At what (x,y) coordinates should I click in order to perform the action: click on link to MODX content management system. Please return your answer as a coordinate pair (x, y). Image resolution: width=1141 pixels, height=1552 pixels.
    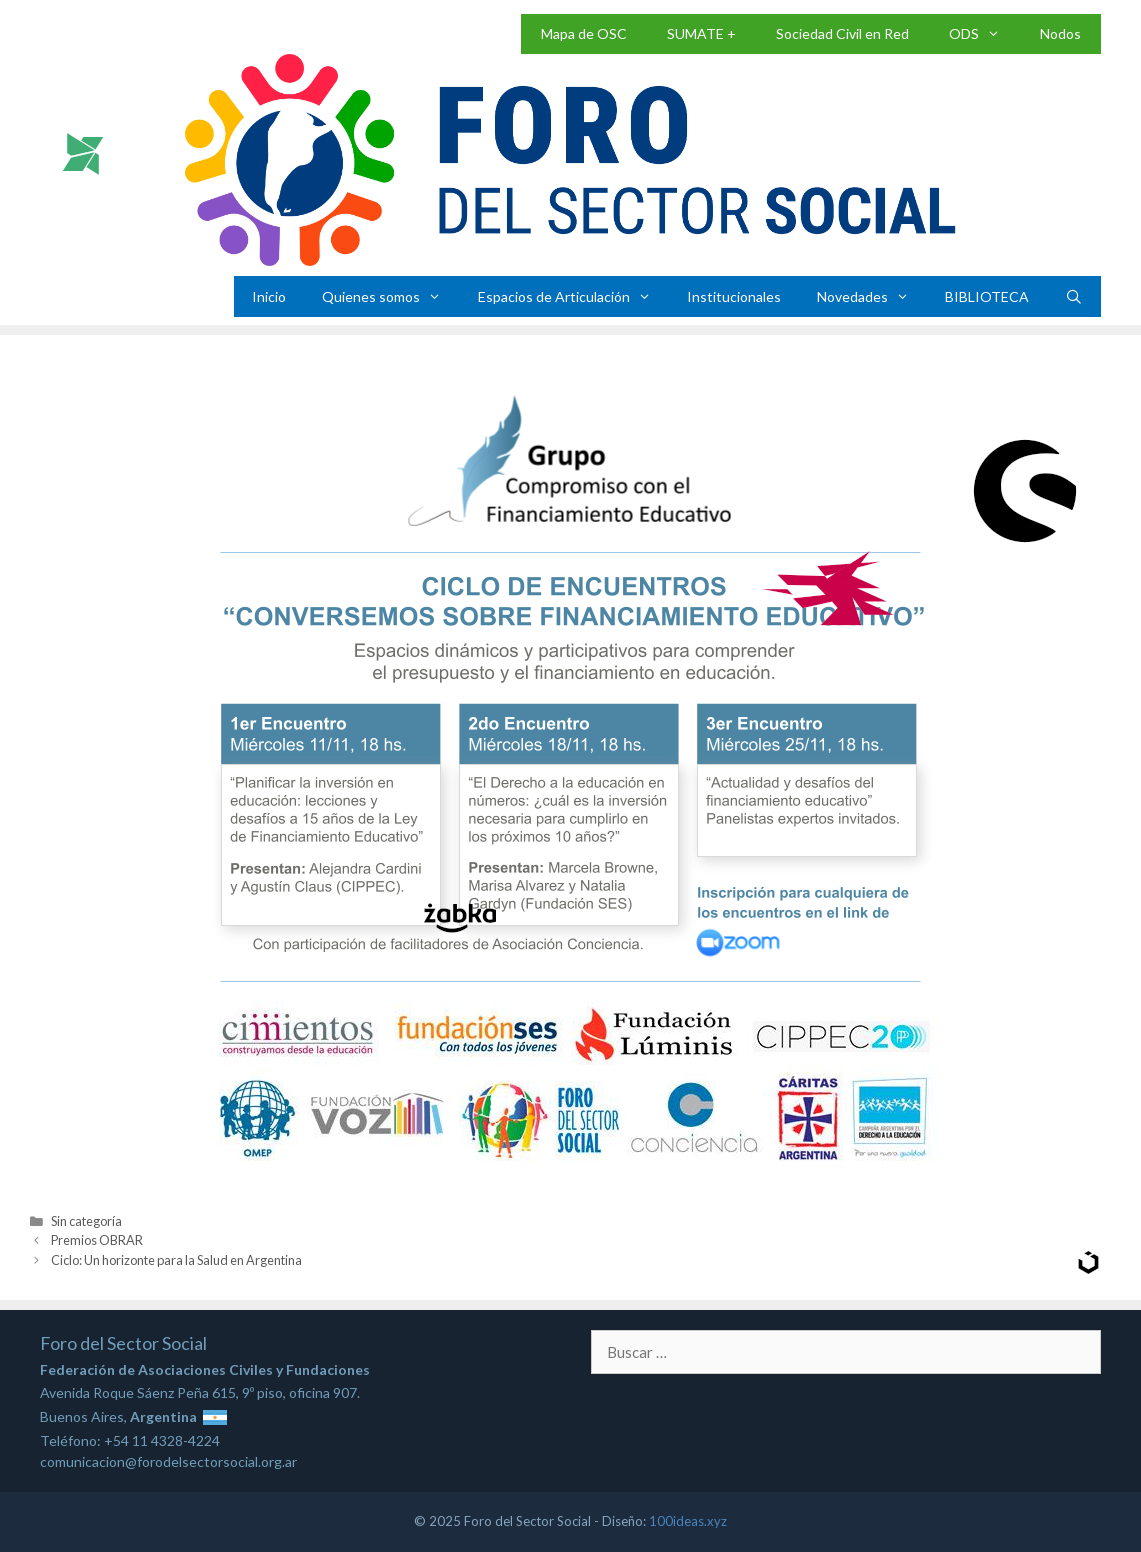
    Looking at the image, I should click on (83, 154).